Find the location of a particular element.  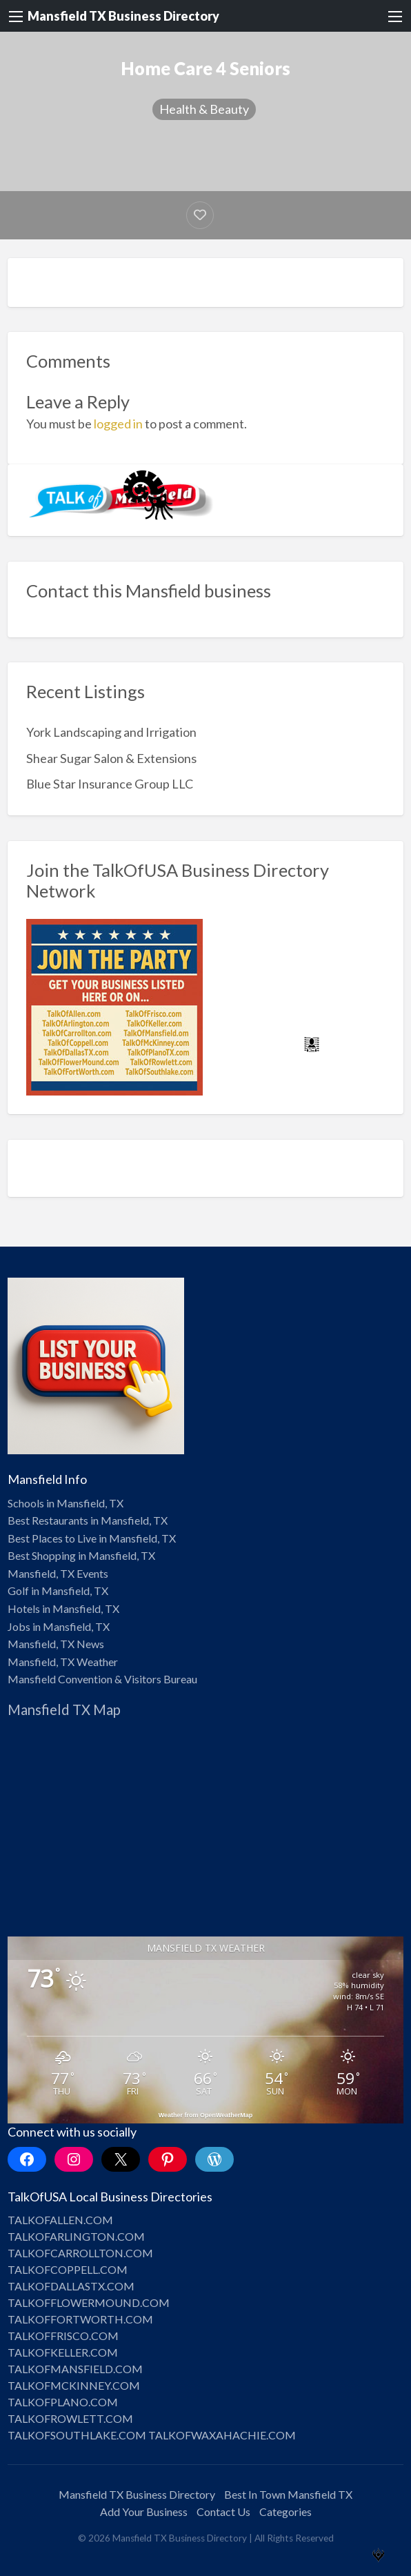

fossil or paleontology category indicator is located at coordinates (148, 495).